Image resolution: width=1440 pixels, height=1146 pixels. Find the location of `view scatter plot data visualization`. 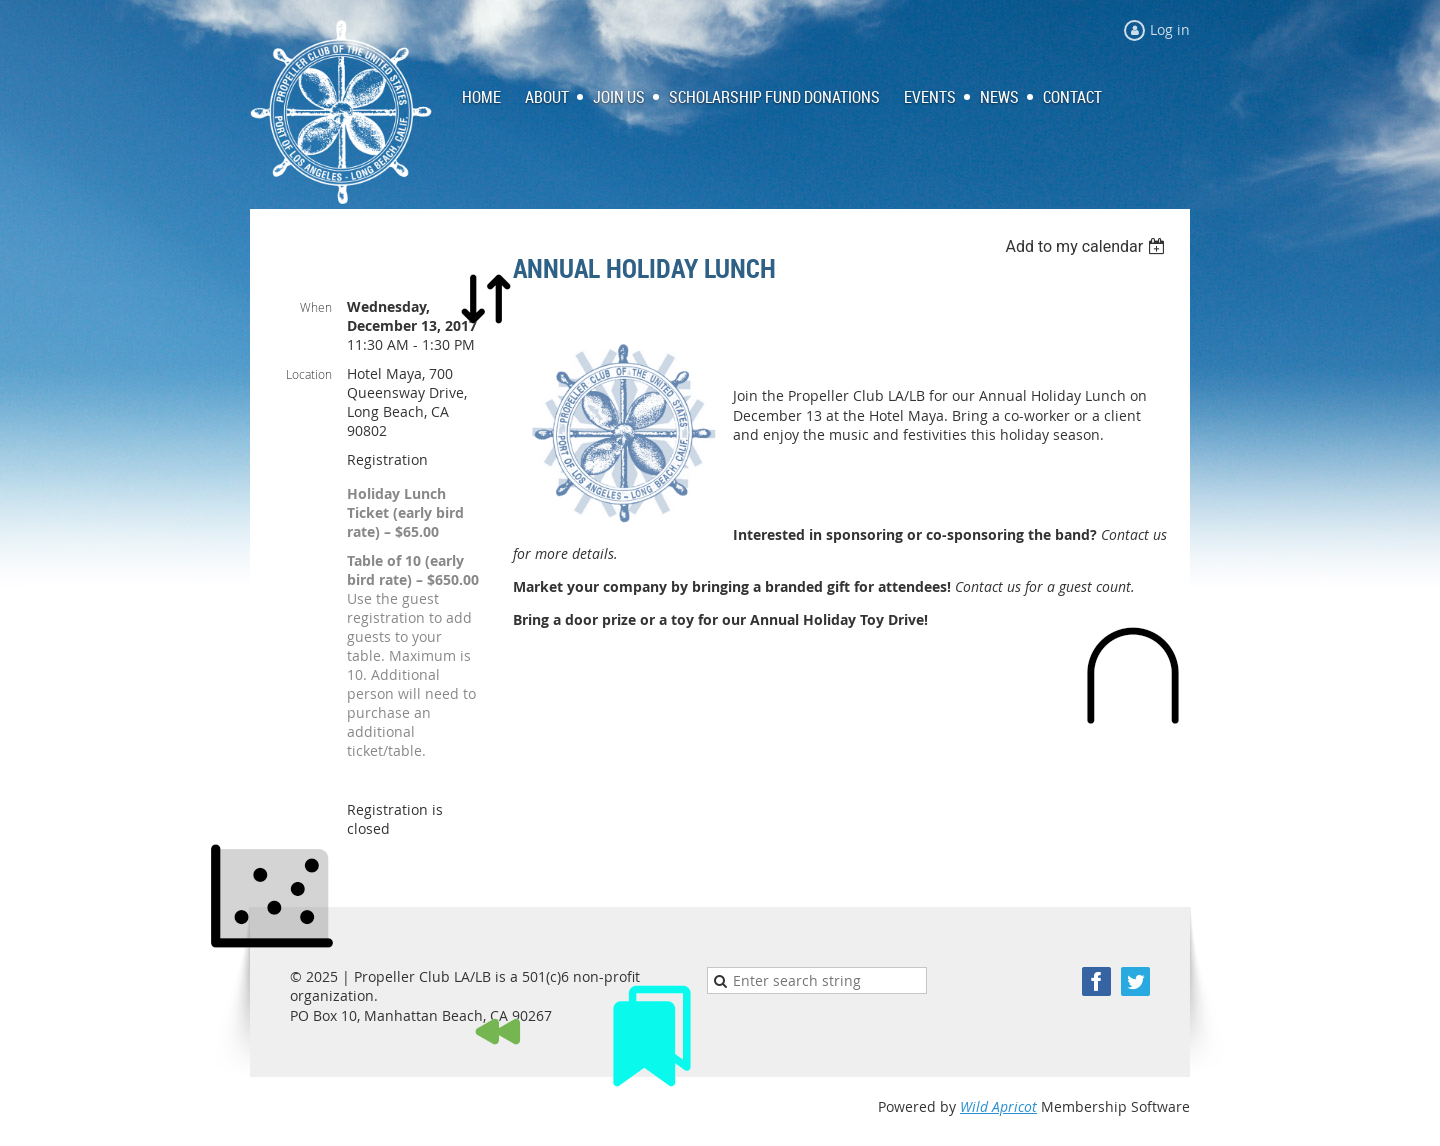

view scatter plot data visualization is located at coordinates (272, 896).